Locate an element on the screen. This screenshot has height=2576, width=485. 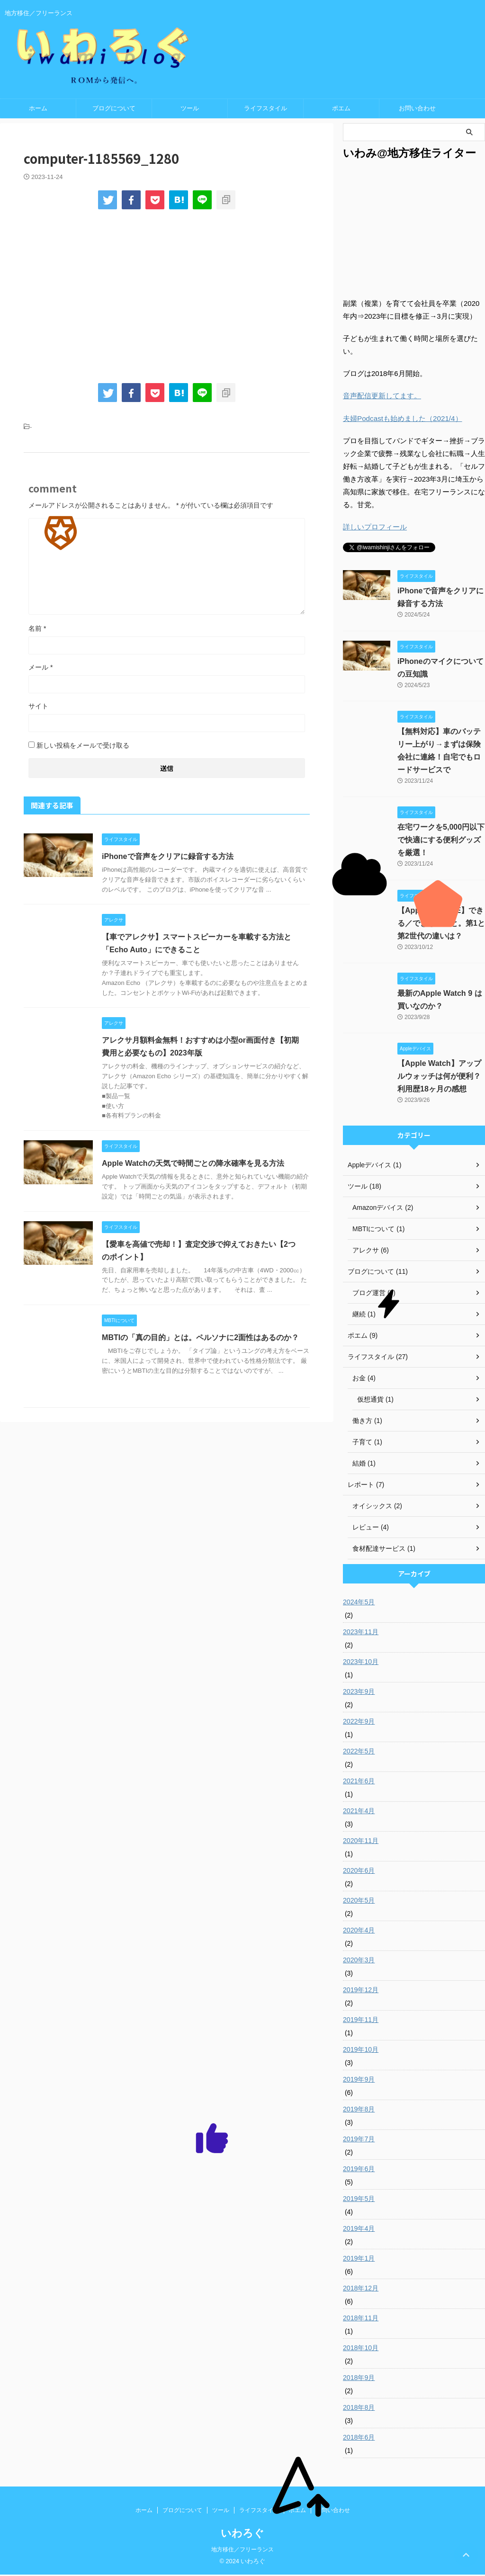
indicates a pentagon-shaped category or tag is located at coordinates (438, 904).